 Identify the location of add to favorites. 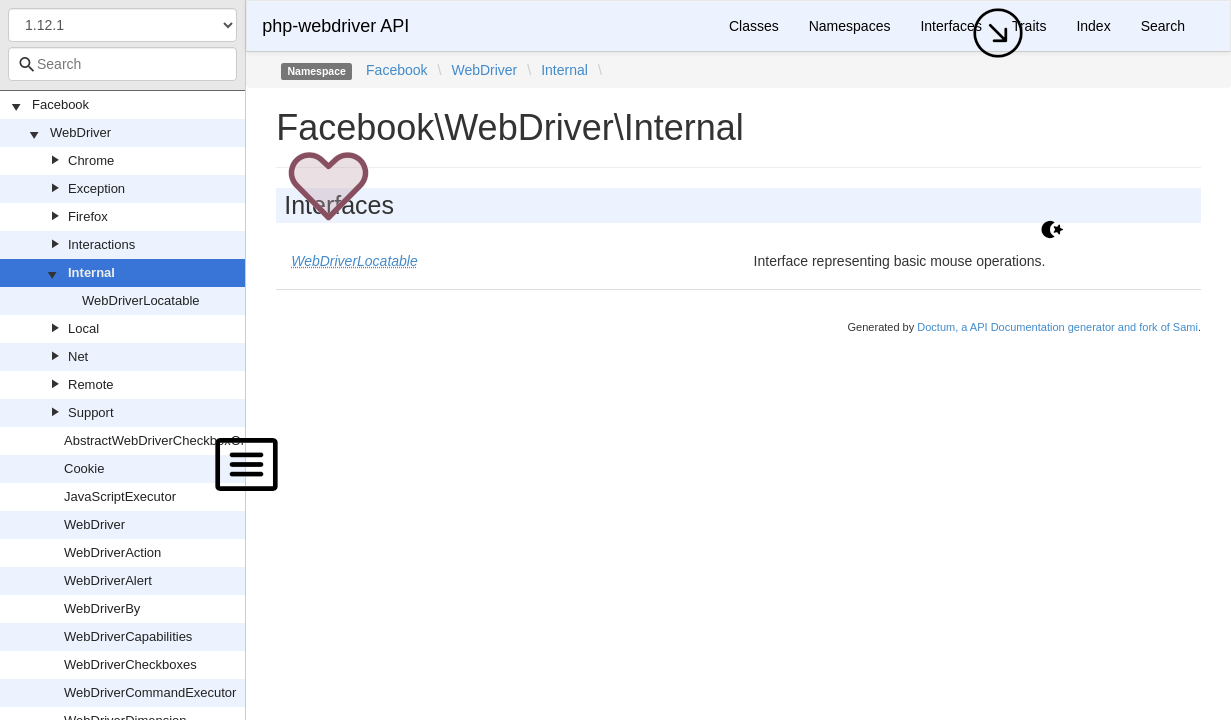
(328, 183).